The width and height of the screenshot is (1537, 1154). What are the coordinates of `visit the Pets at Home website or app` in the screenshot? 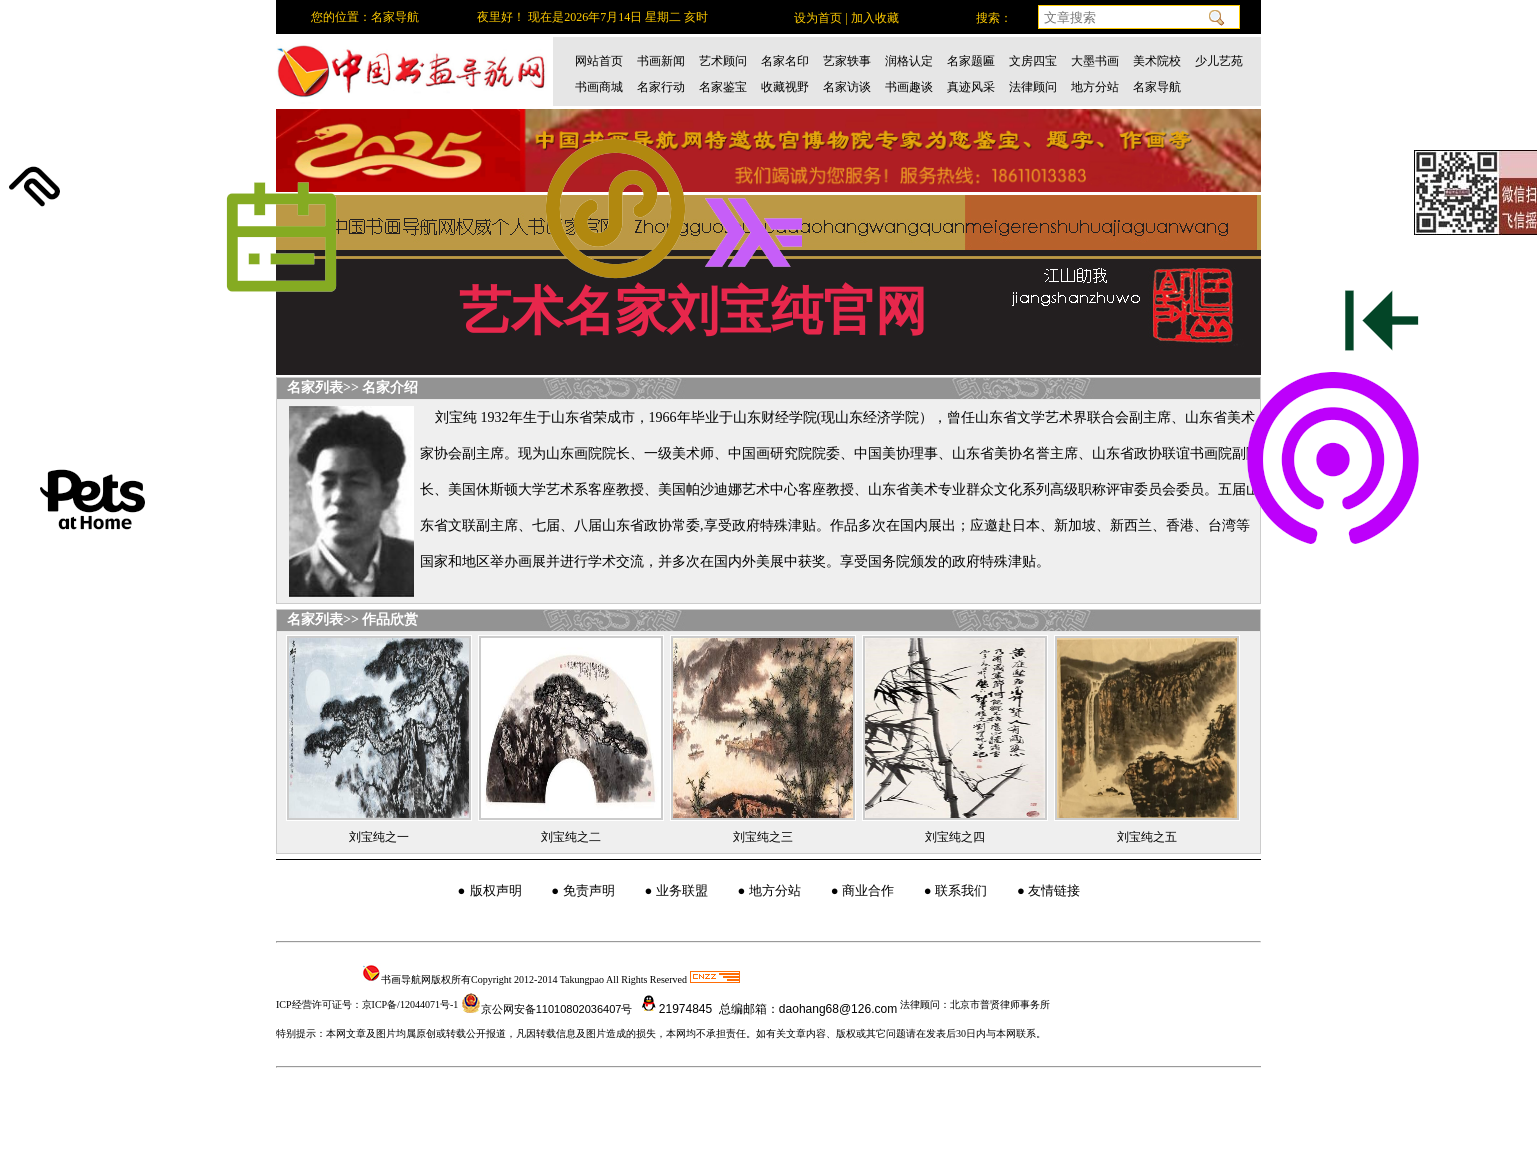 It's located at (92, 499).